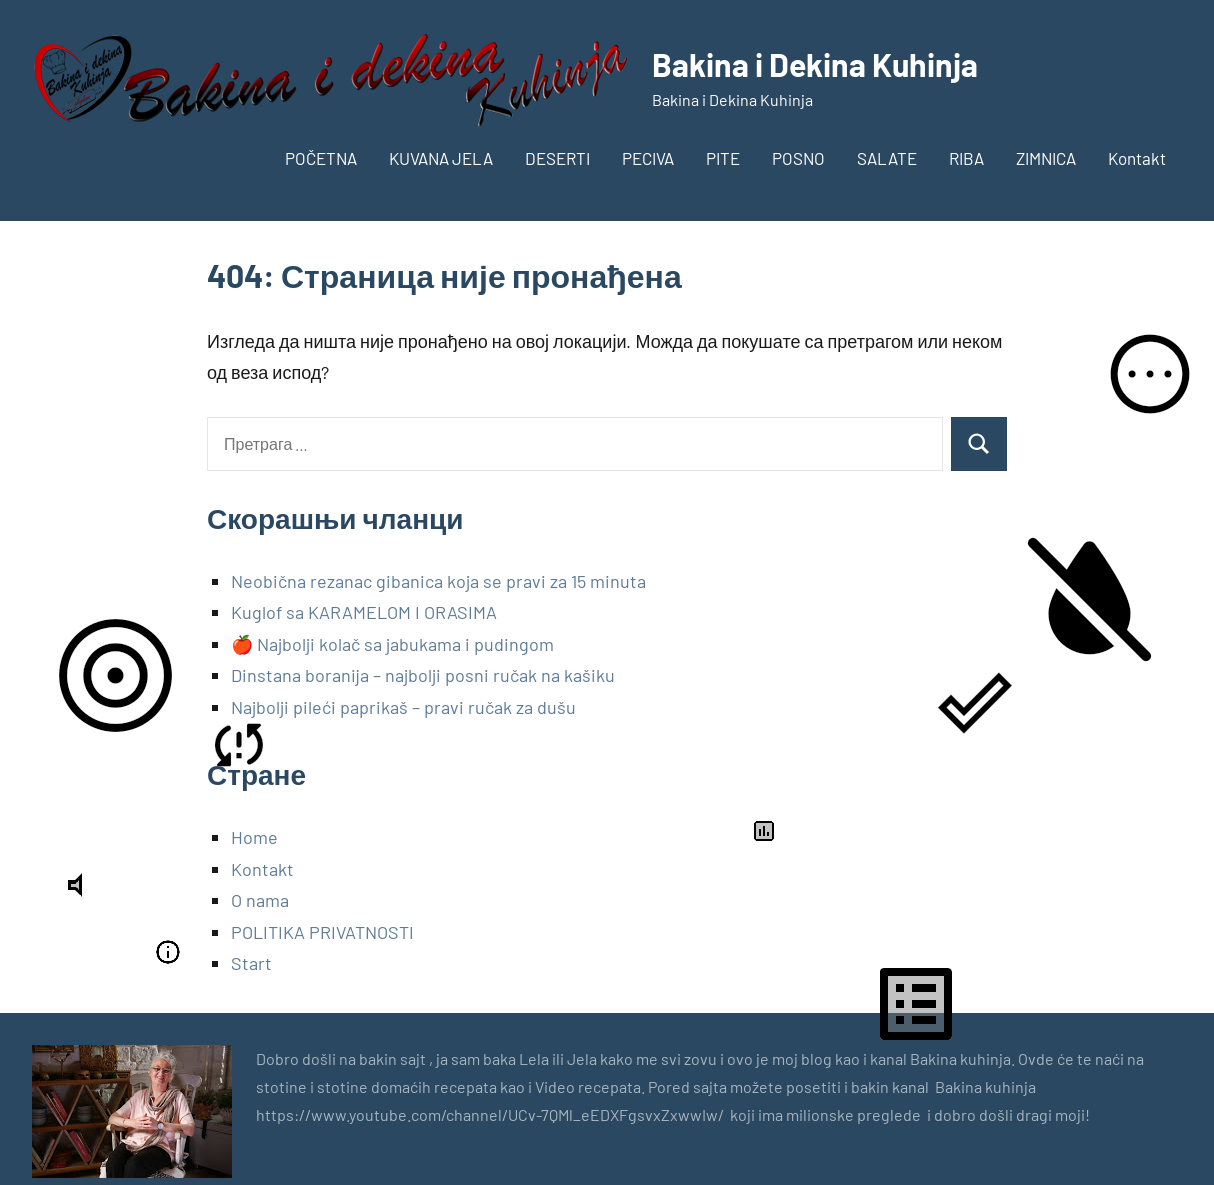 This screenshot has width=1214, height=1185. Describe the element at coordinates (168, 952) in the screenshot. I see `view more information or details` at that location.